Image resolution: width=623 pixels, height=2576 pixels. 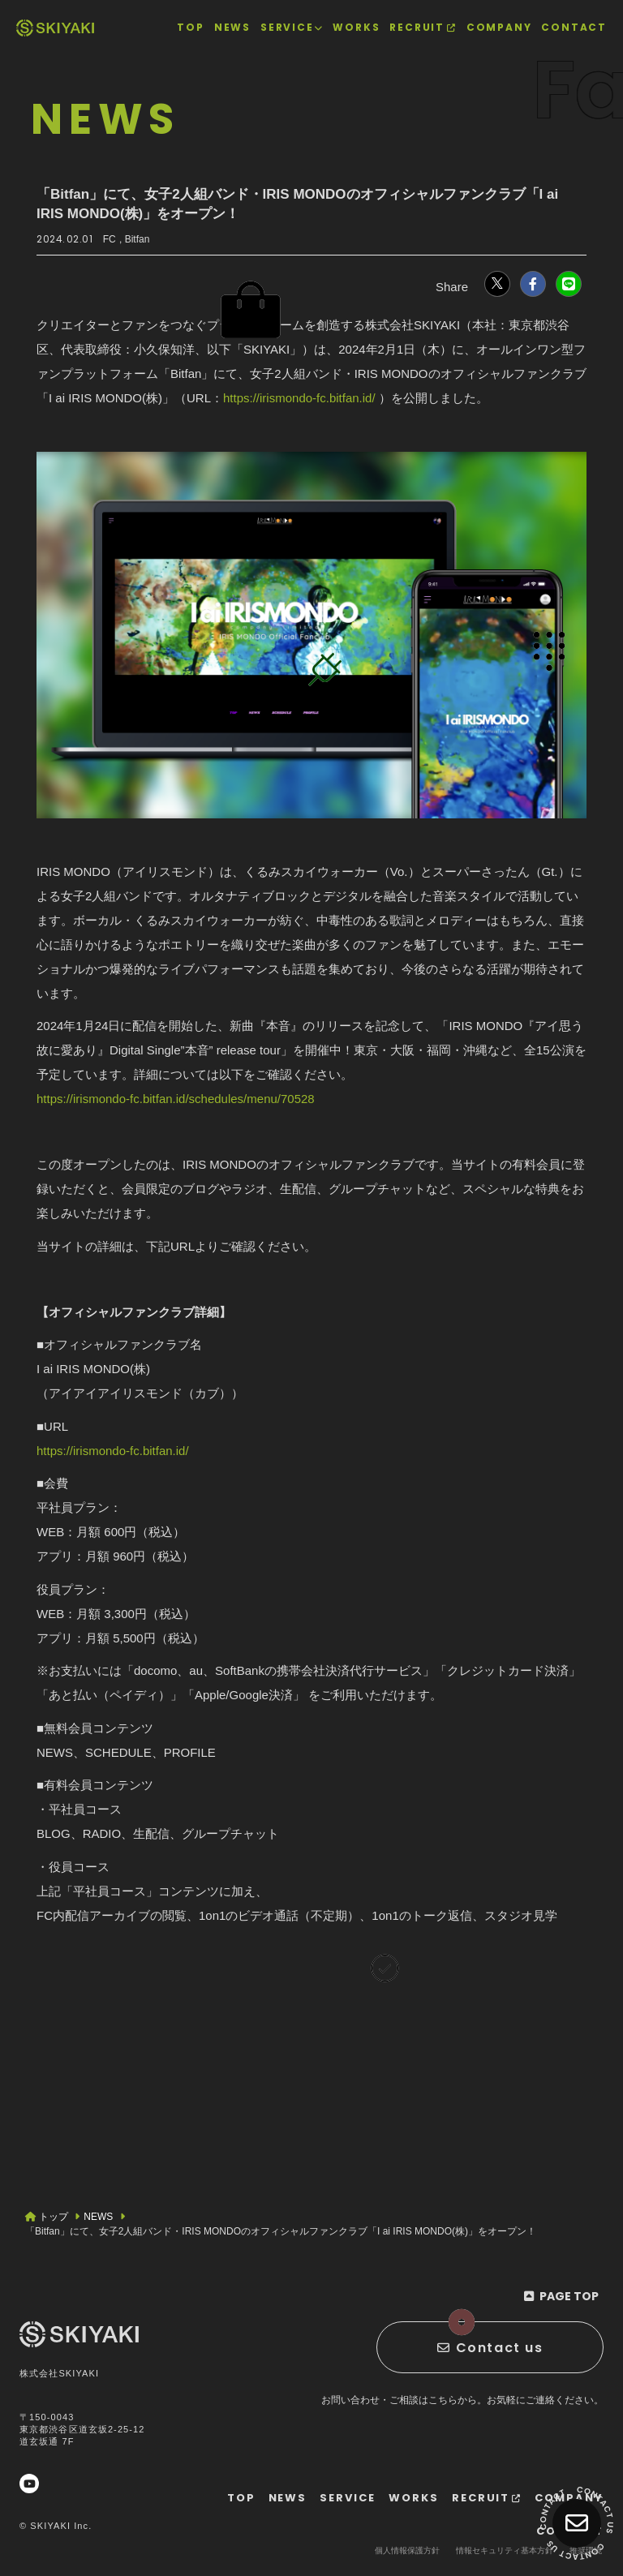 I want to click on confirms a completed action or task, so click(x=385, y=1968).